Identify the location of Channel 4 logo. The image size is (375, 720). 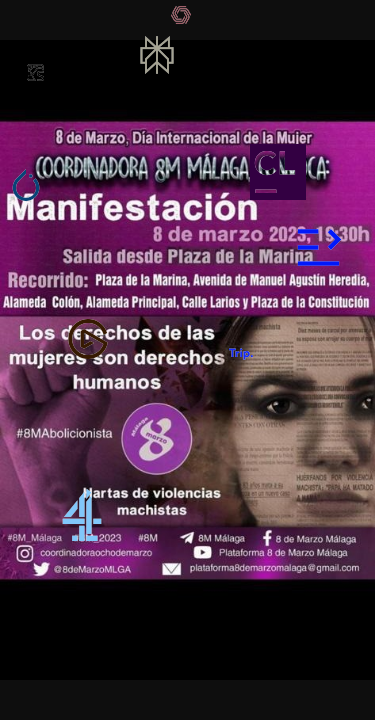
(82, 515).